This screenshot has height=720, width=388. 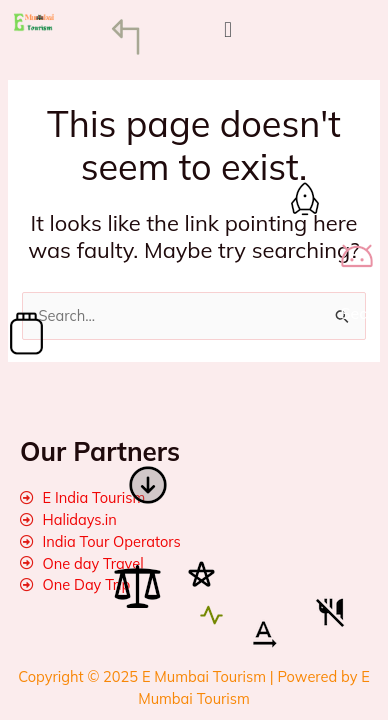 What do you see at coordinates (211, 615) in the screenshot?
I see `view health or heart rate data` at bounding box center [211, 615].